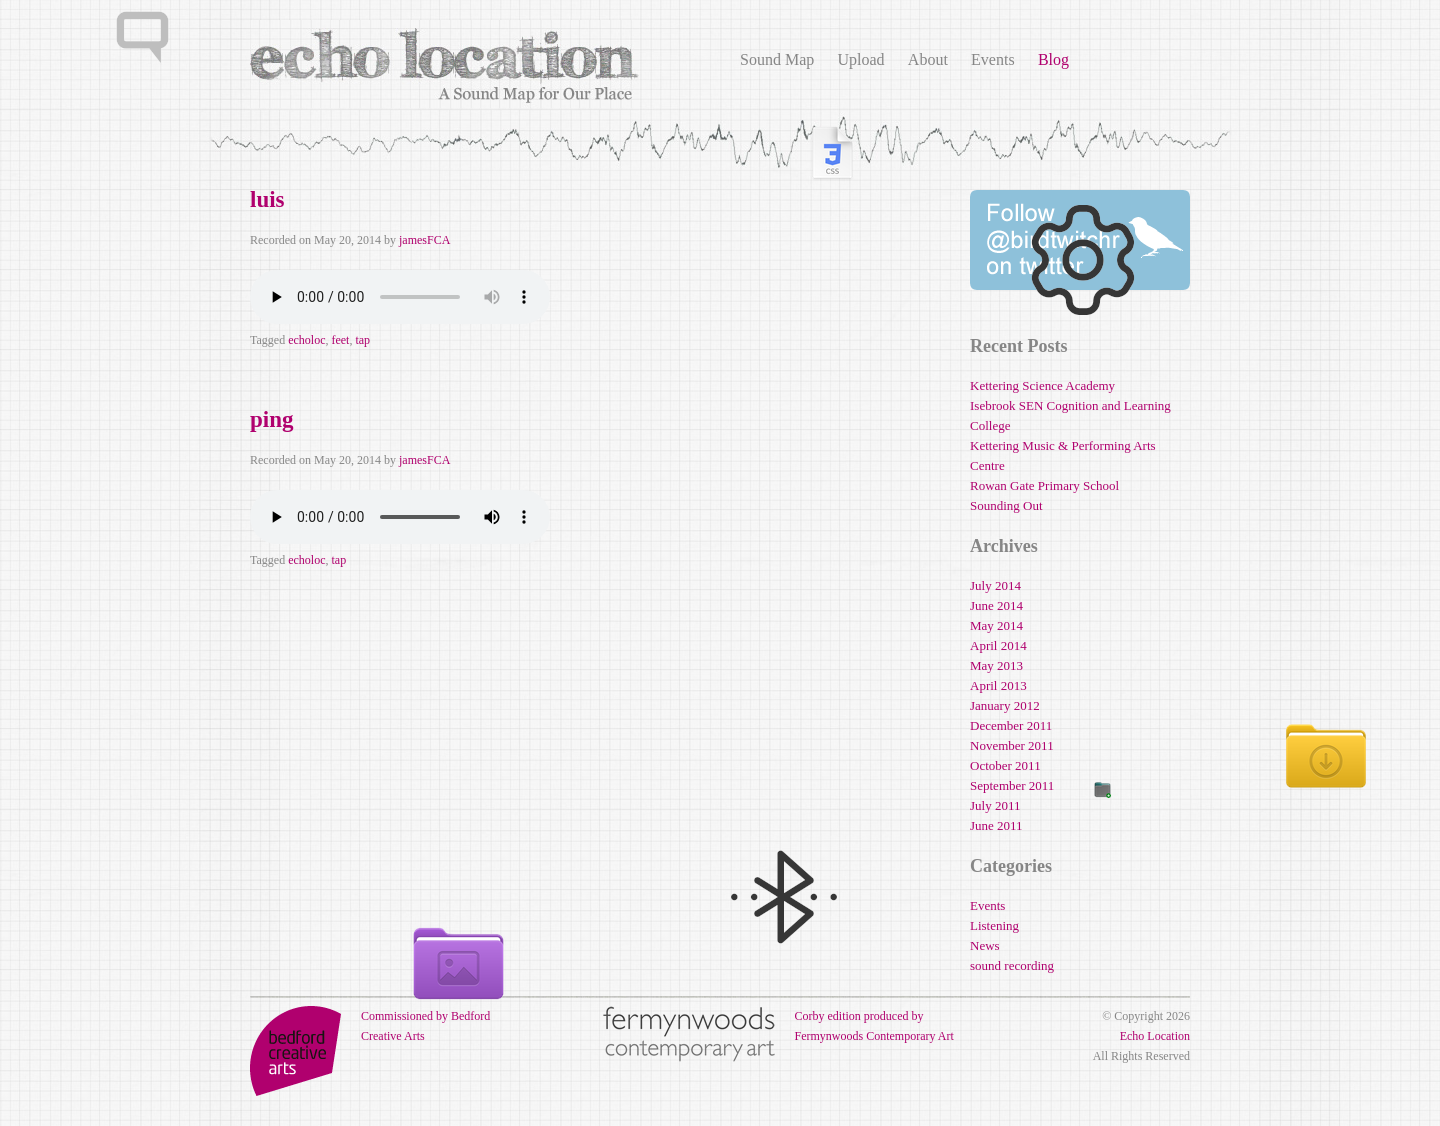 This screenshot has width=1440, height=1126. I want to click on access system settings, so click(1083, 260).